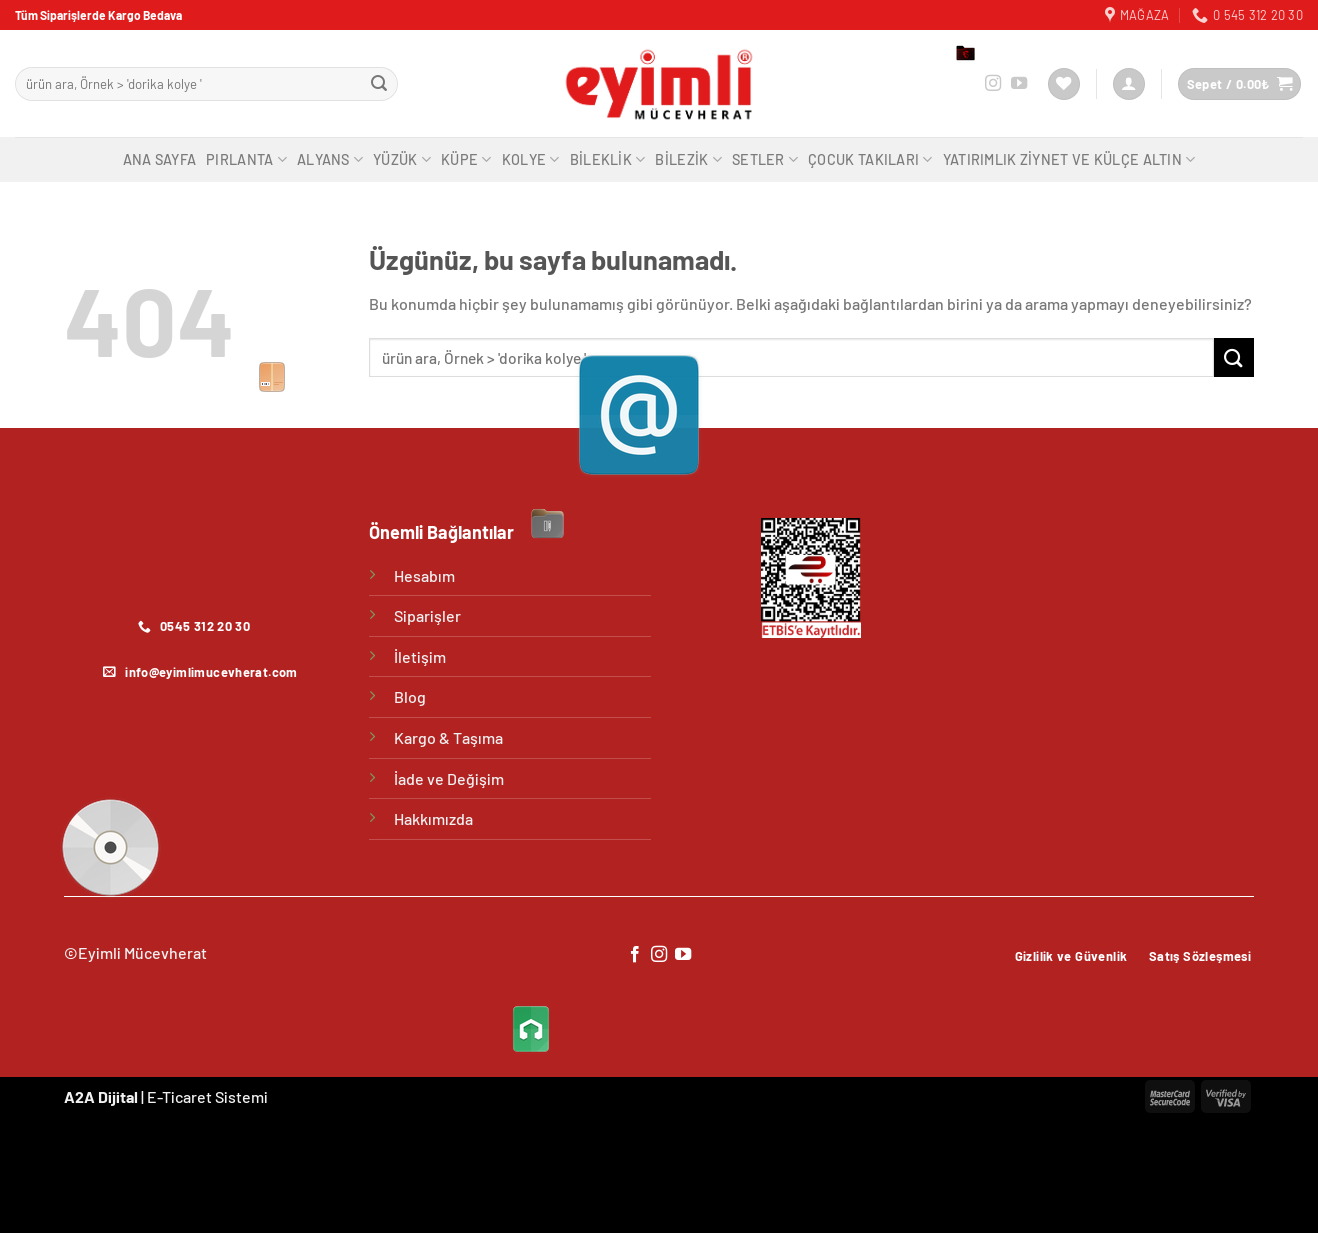 The height and width of the screenshot is (1233, 1318). Describe the element at coordinates (965, 53) in the screenshot. I see `open msi-branded files folder` at that location.